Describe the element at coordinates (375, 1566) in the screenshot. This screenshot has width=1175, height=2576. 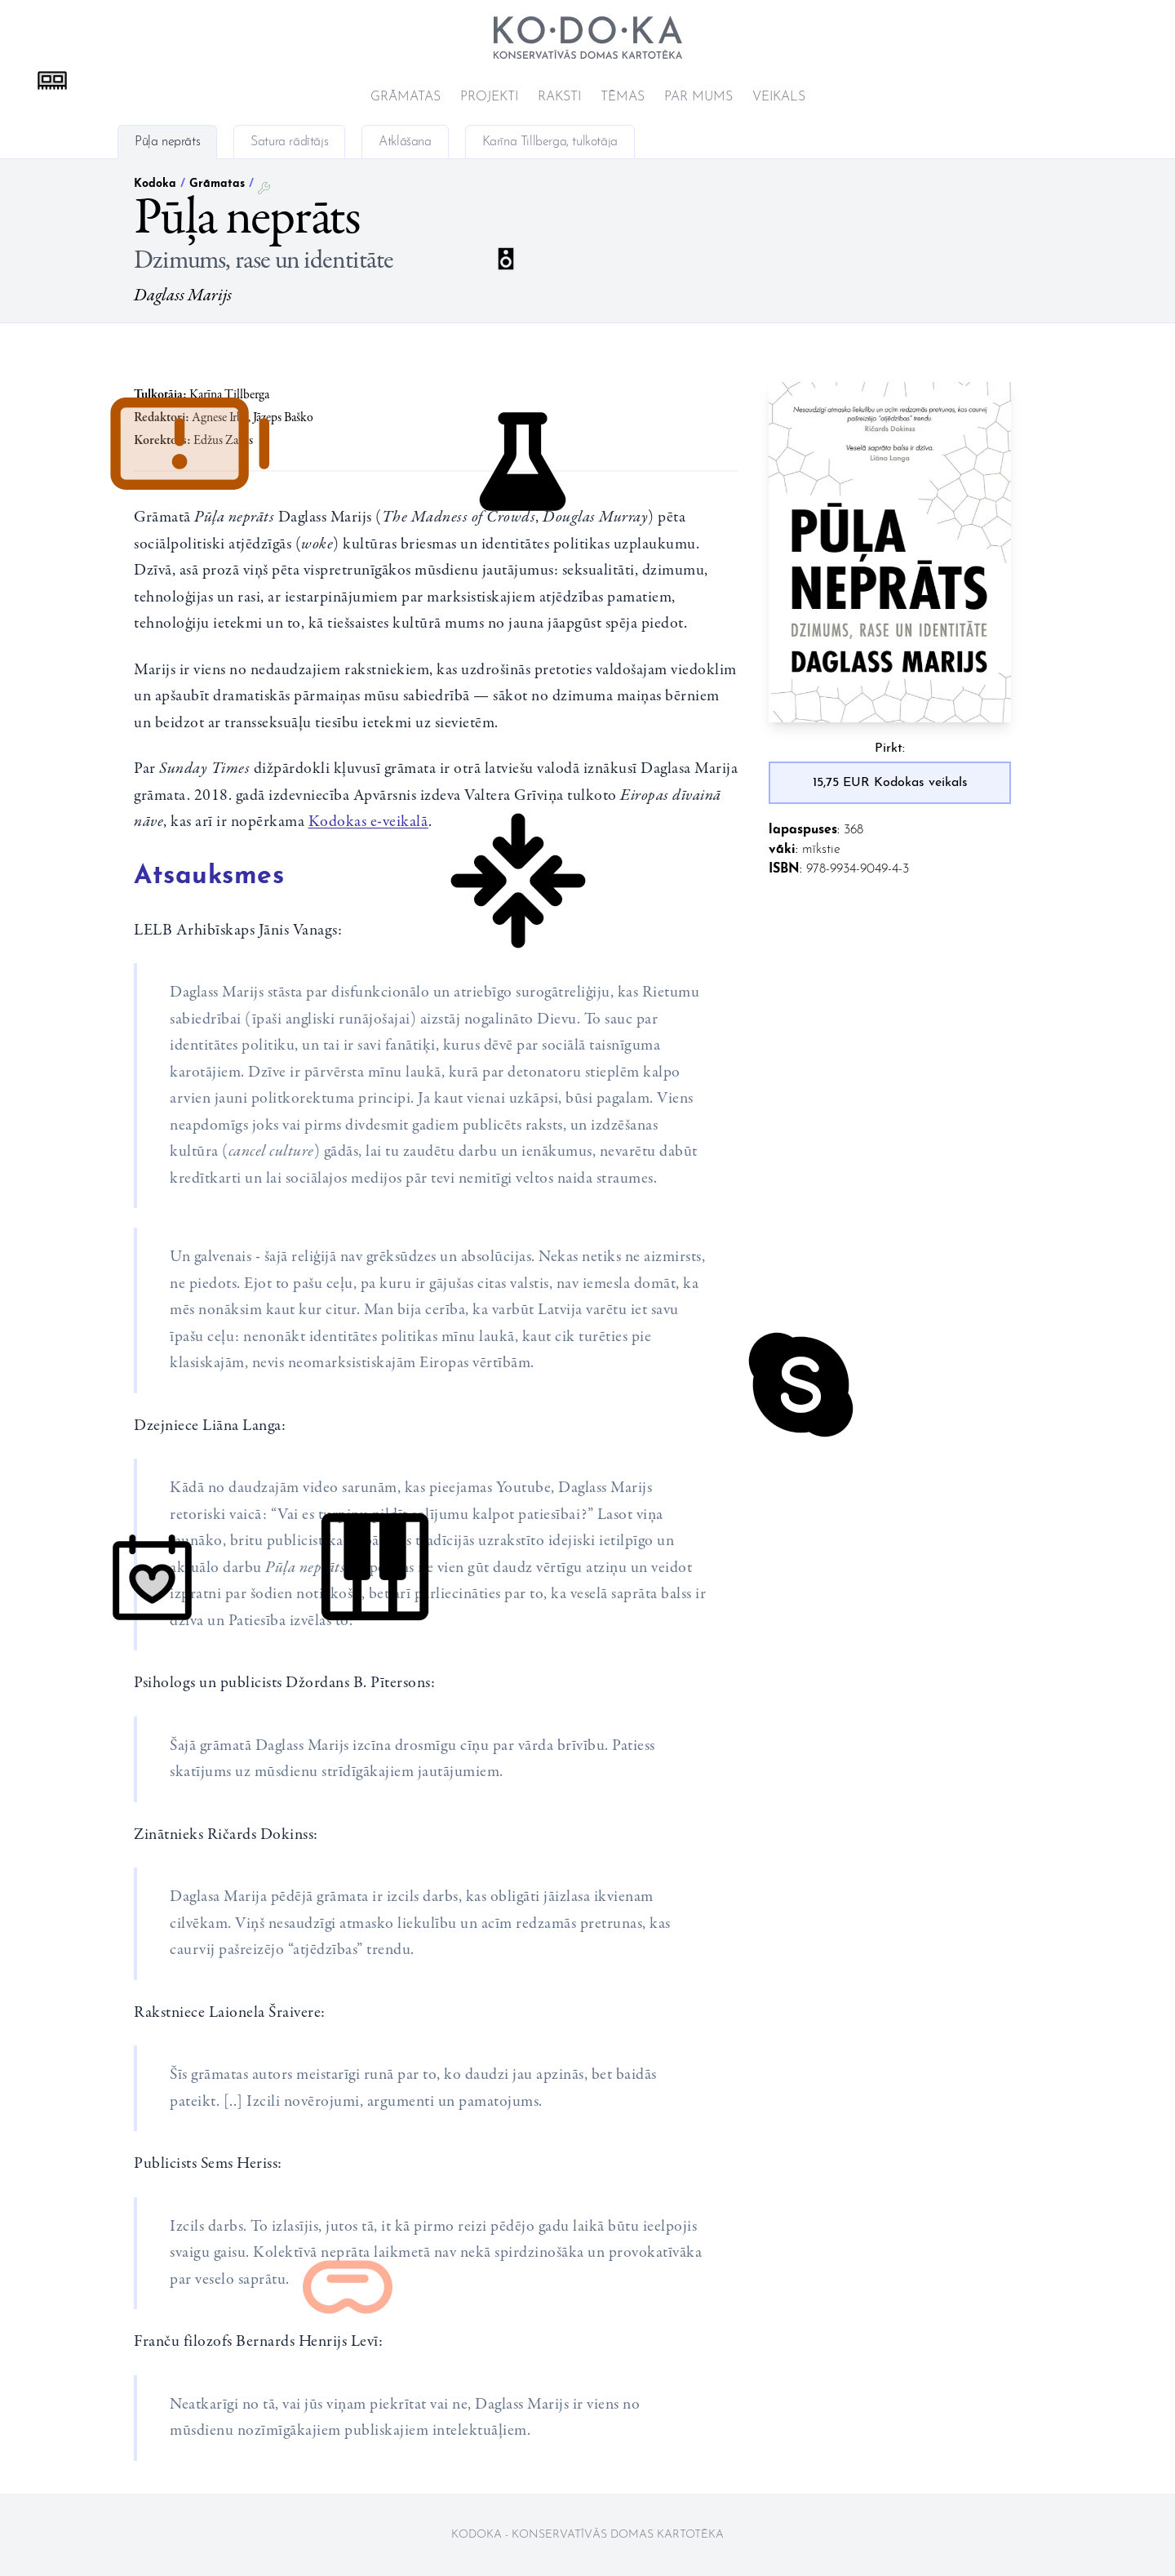
I see `open music or piano app` at that location.